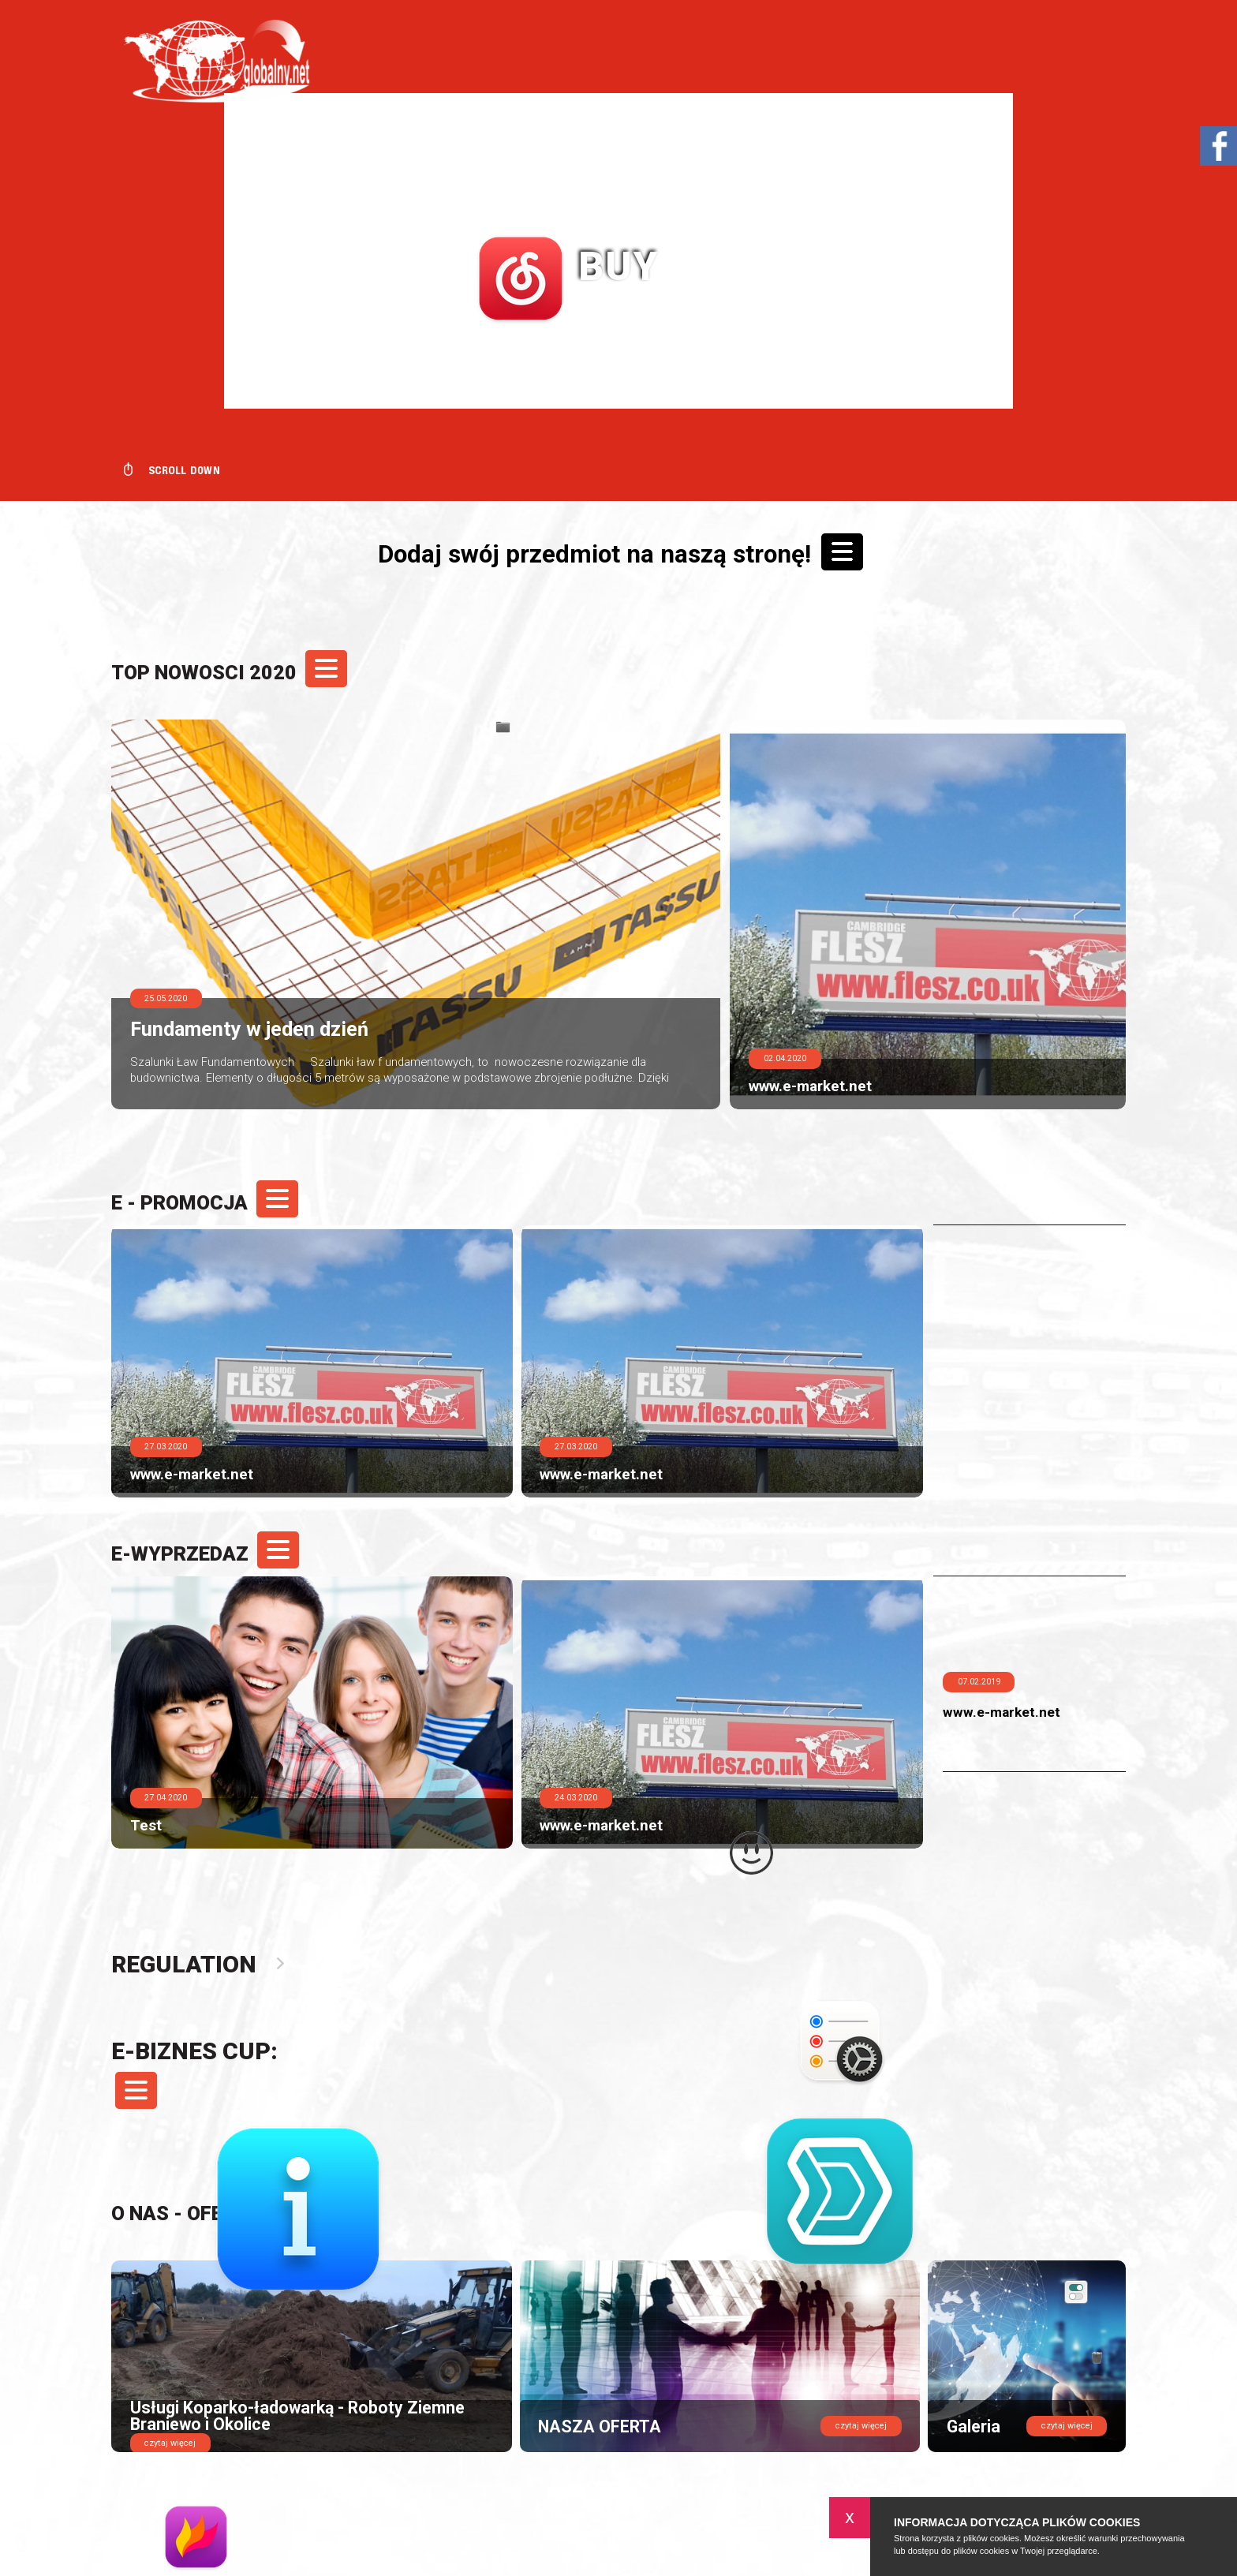  Describe the element at coordinates (503, 727) in the screenshot. I see `access public or shared folder` at that location.